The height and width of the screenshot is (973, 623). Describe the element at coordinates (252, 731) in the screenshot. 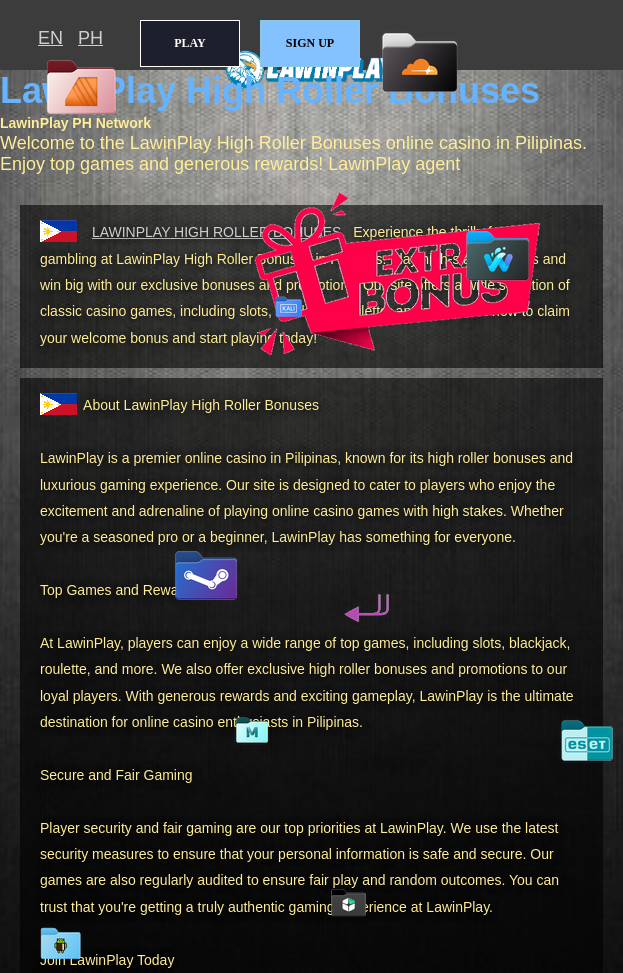

I see `folder containing Autodesk Maya project files` at that location.